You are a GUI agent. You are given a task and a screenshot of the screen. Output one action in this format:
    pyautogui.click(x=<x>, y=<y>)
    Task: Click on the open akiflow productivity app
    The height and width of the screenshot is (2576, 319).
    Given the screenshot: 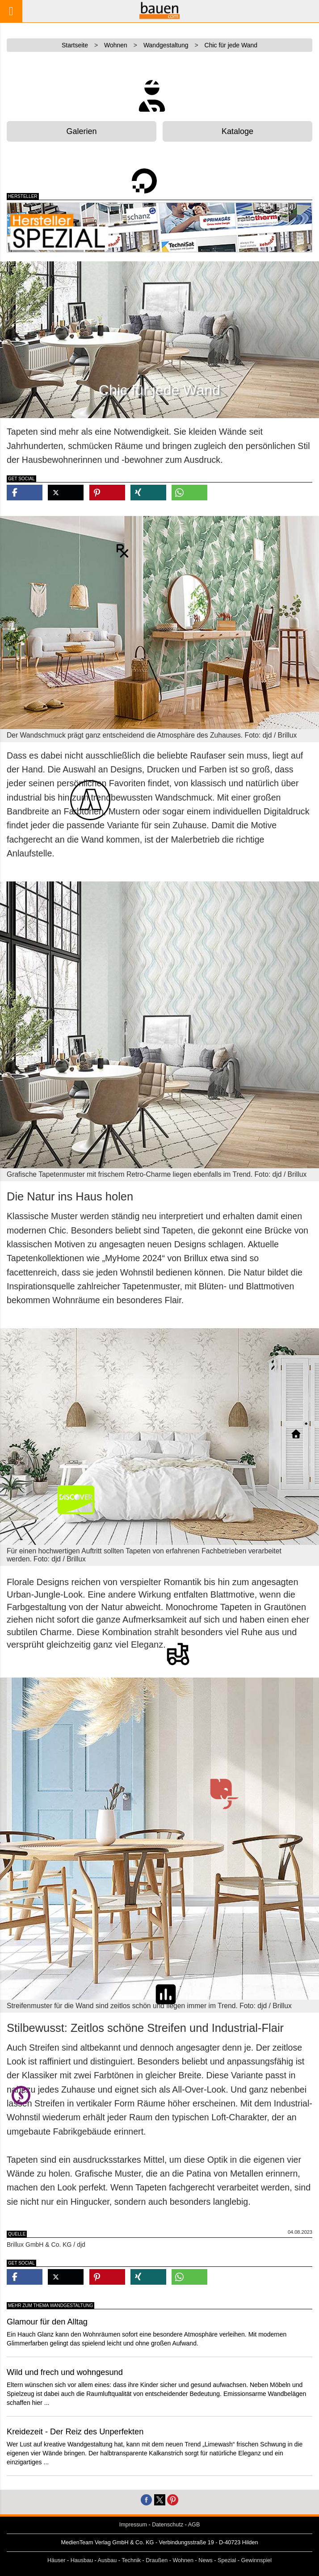 What is the action you would take?
    pyautogui.click(x=90, y=800)
    